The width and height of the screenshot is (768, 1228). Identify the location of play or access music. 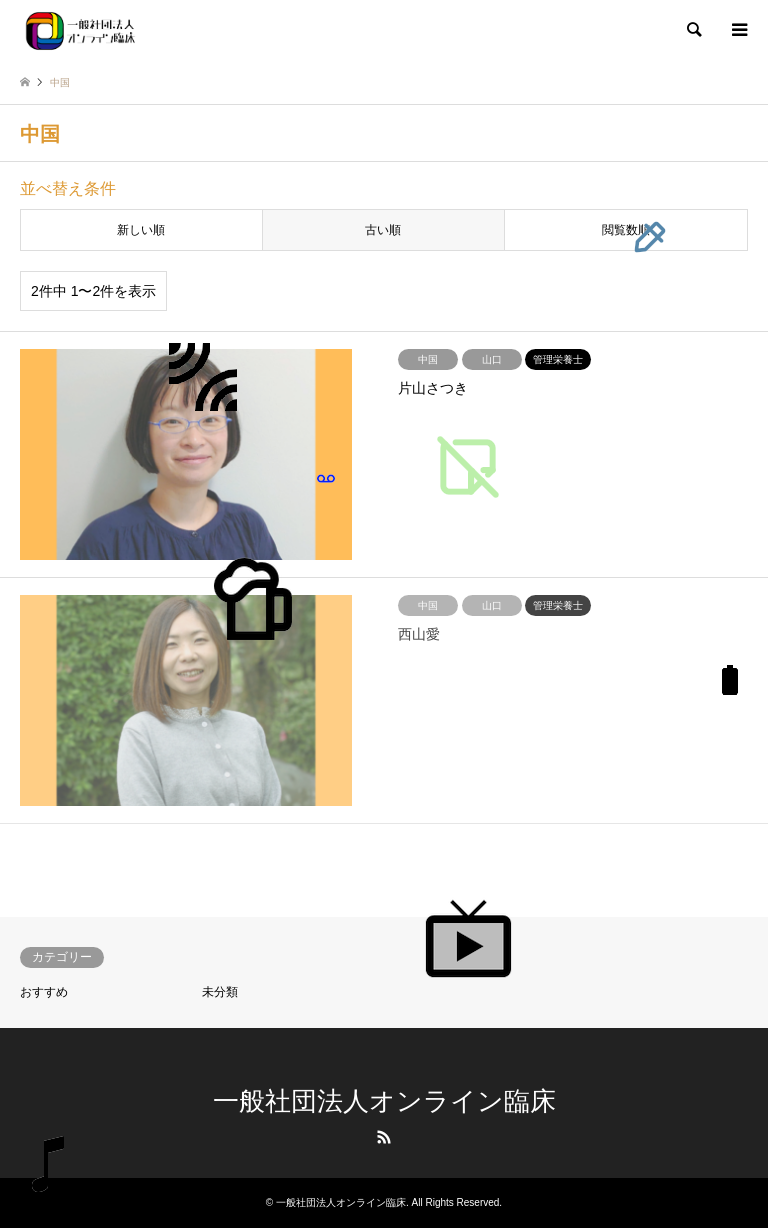
(48, 1164).